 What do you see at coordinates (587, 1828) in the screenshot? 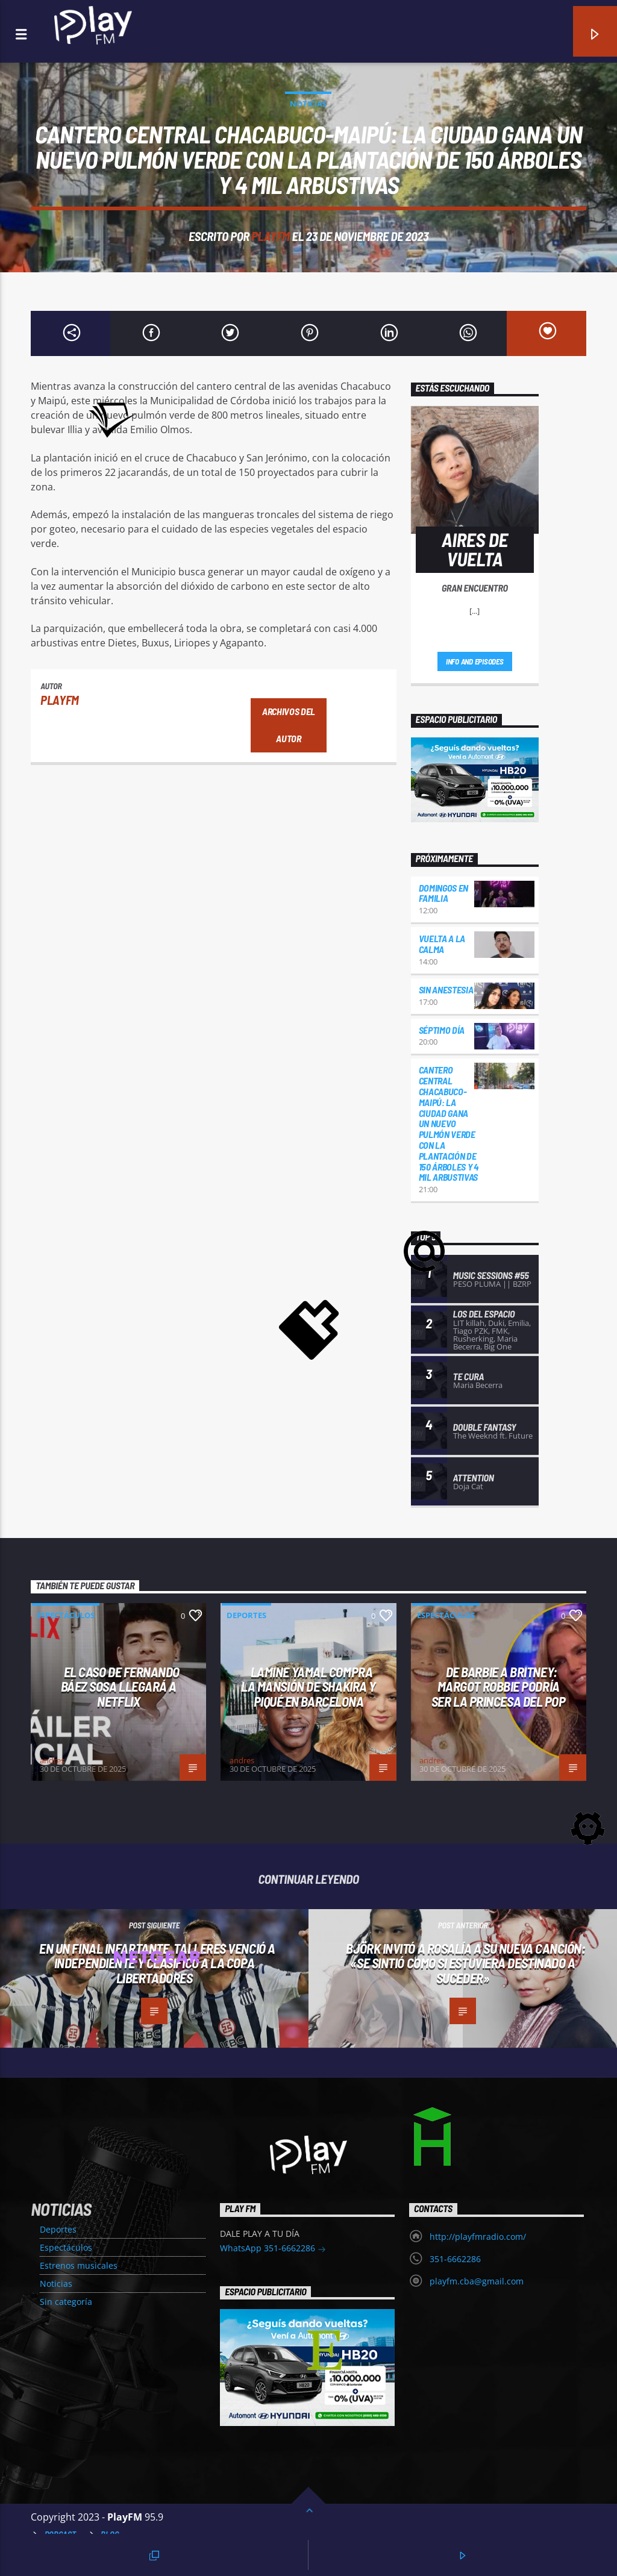
I see `etcd distributed key-value store logo` at bounding box center [587, 1828].